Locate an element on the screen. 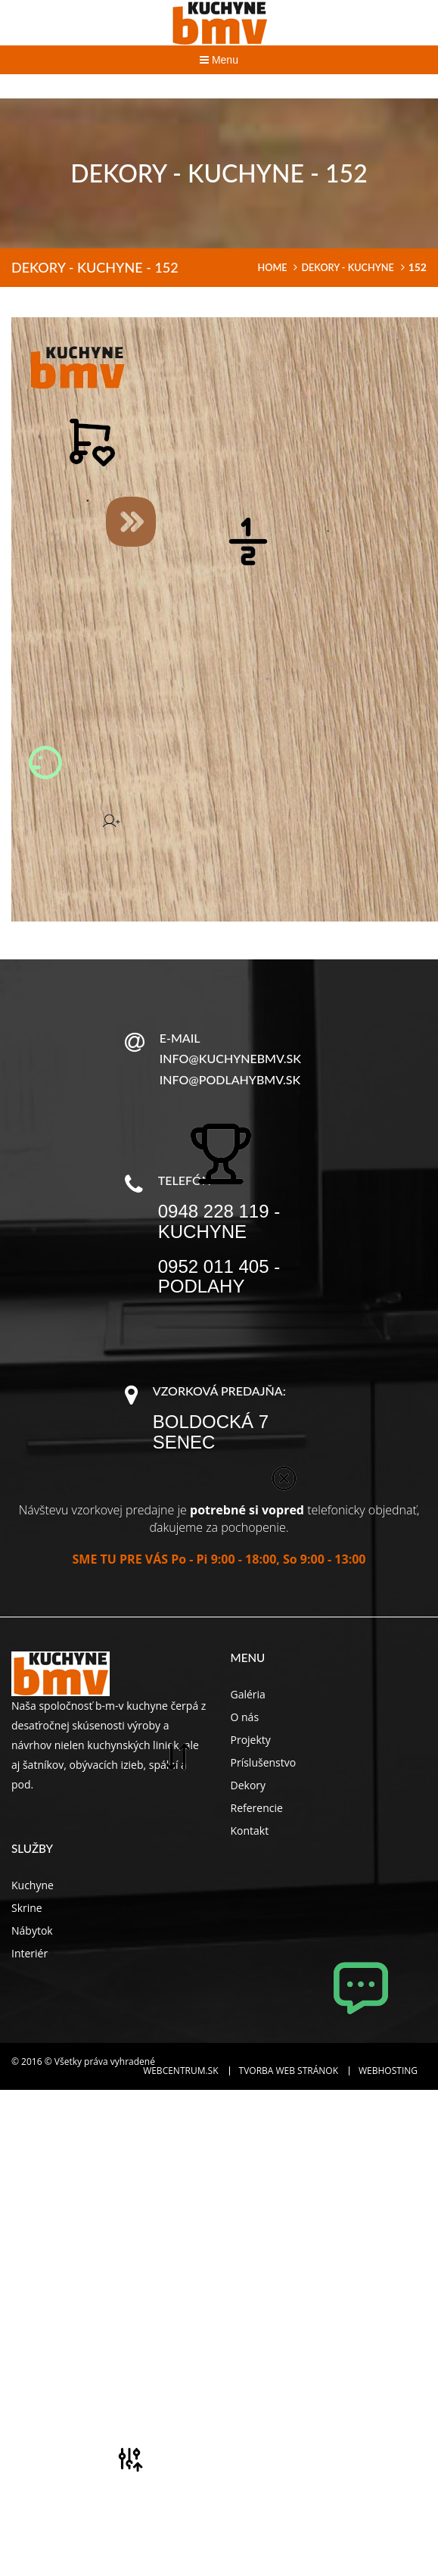  insert a fraction into a document or equation is located at coordinates (248, 541).